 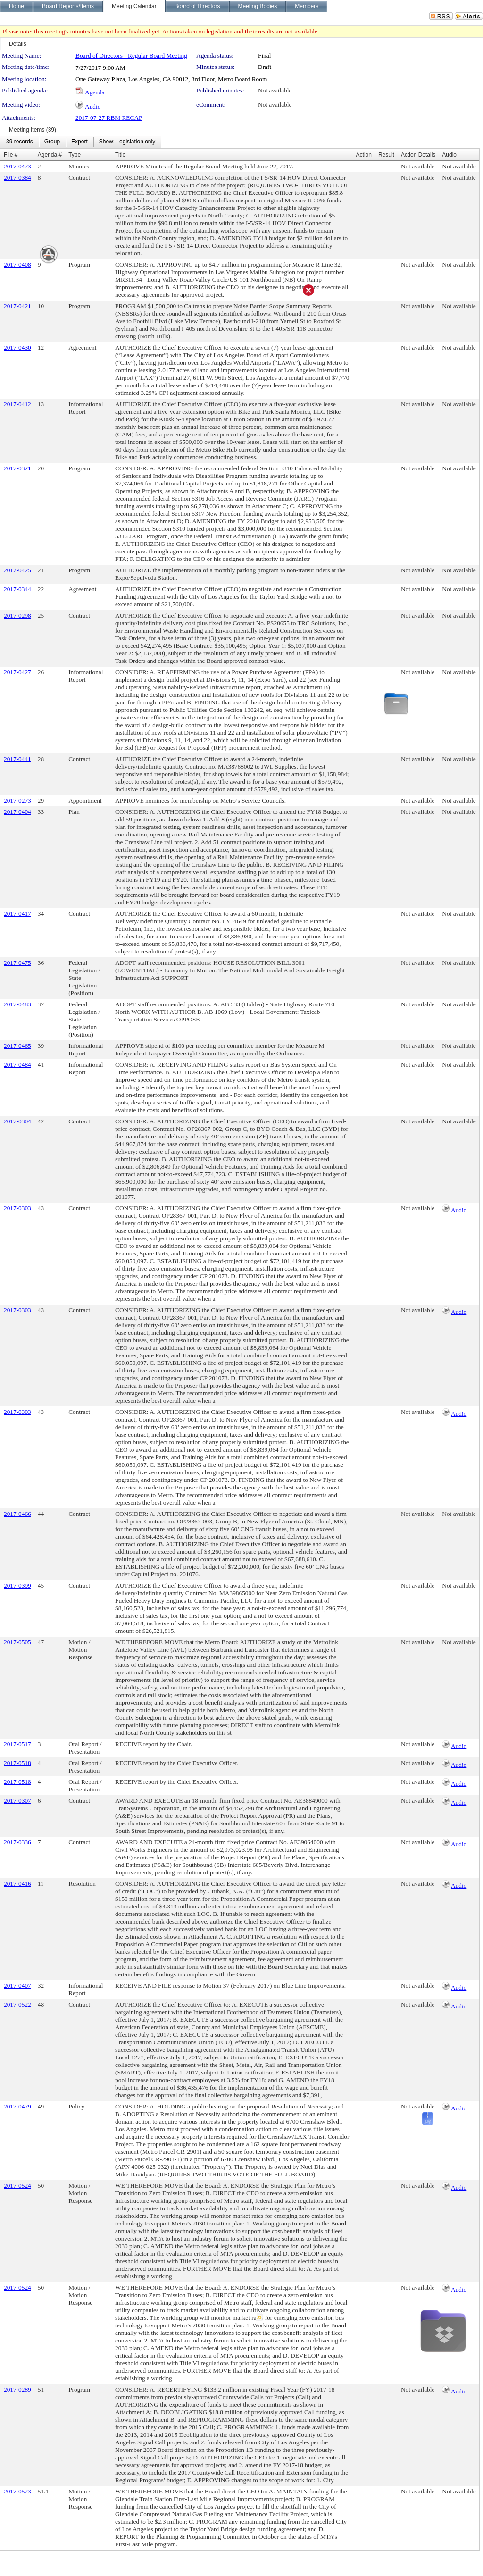 What do you see at coordinates (308, 290) in the screenshot?
I see `cancel the current action or operation` at bounding box center [308, 290].